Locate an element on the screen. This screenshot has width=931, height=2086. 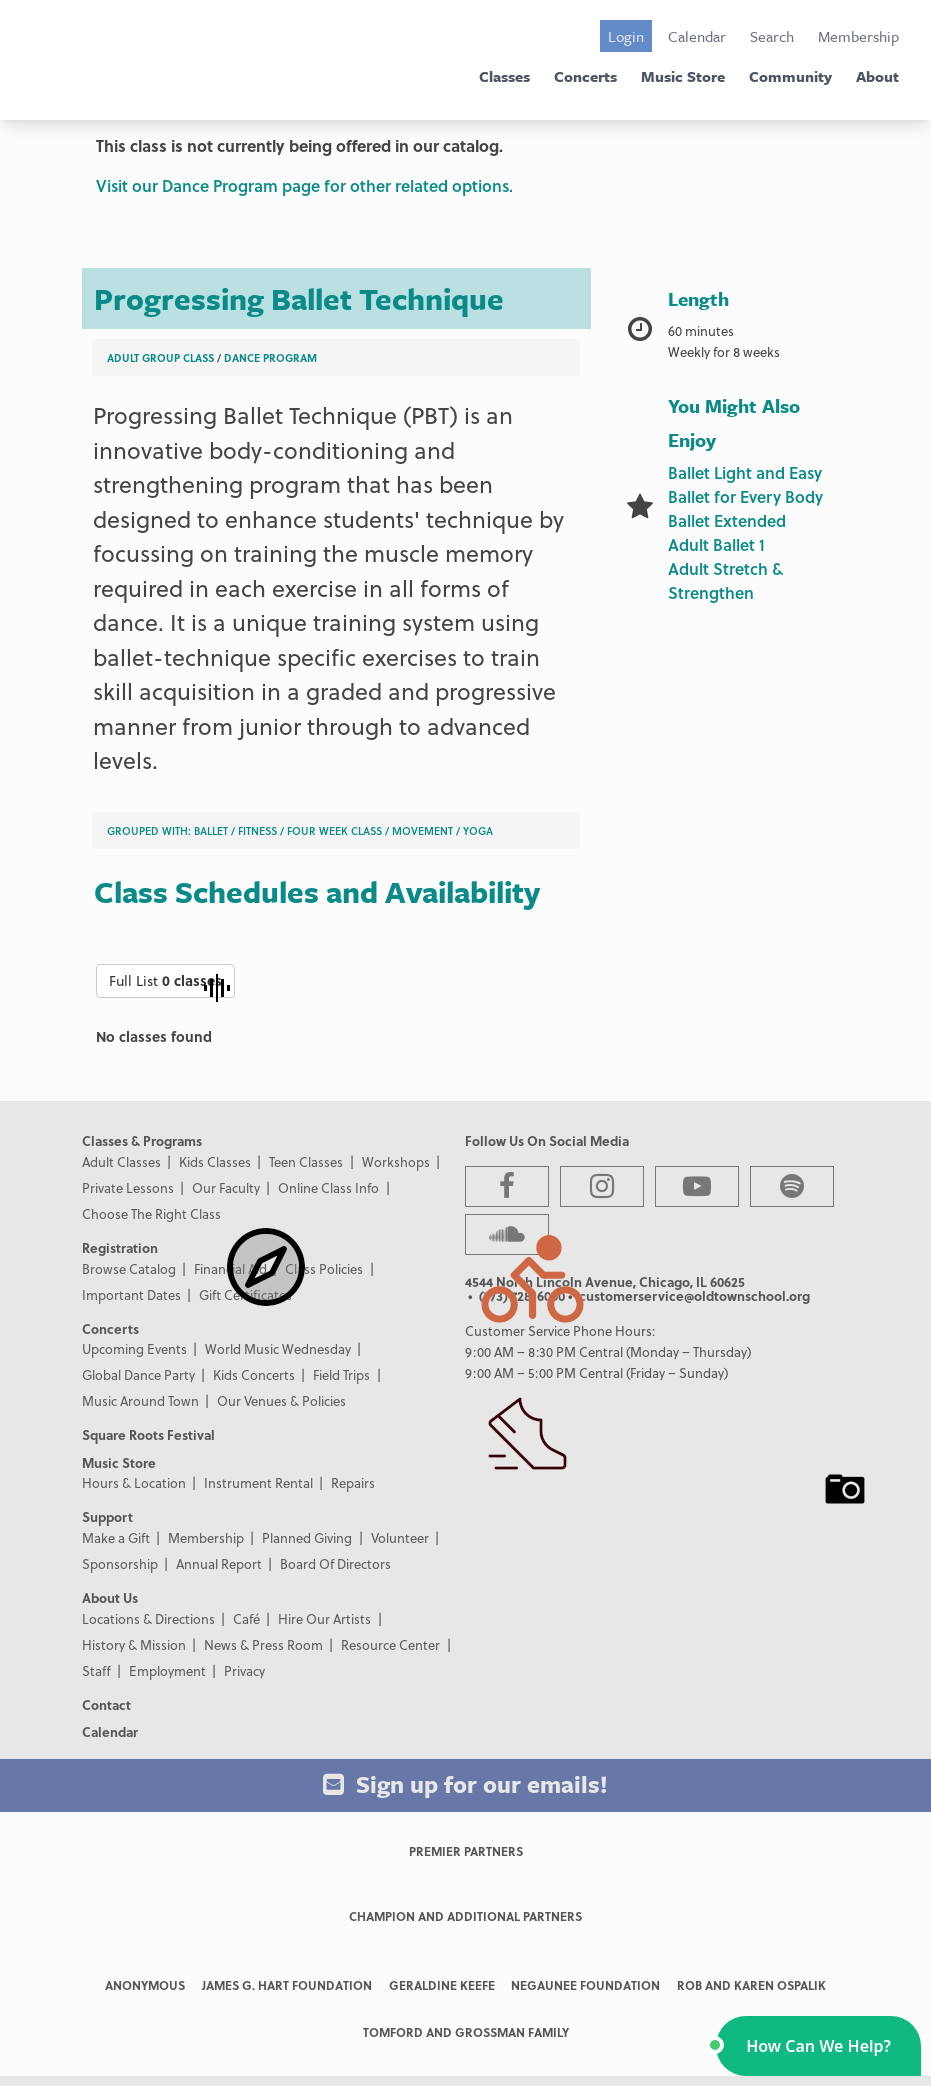
take a photo or access camera is located at coordinates (845, 1489).